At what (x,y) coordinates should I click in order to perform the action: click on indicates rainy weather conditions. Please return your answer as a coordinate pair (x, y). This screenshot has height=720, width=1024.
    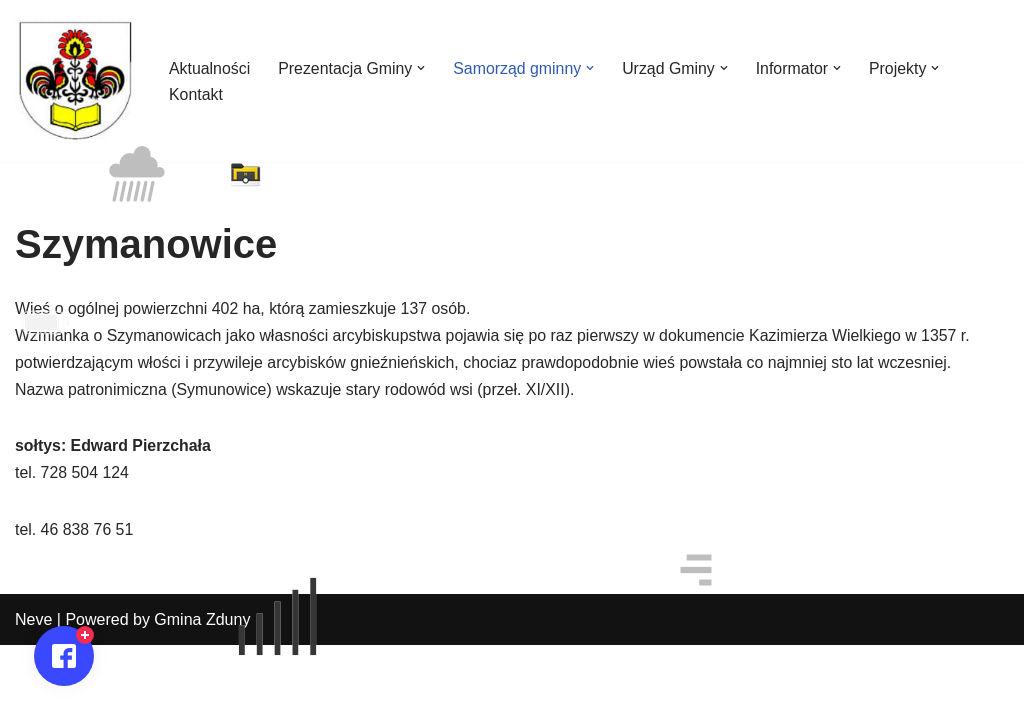
    Looking at the image, I should click on (137, 174).